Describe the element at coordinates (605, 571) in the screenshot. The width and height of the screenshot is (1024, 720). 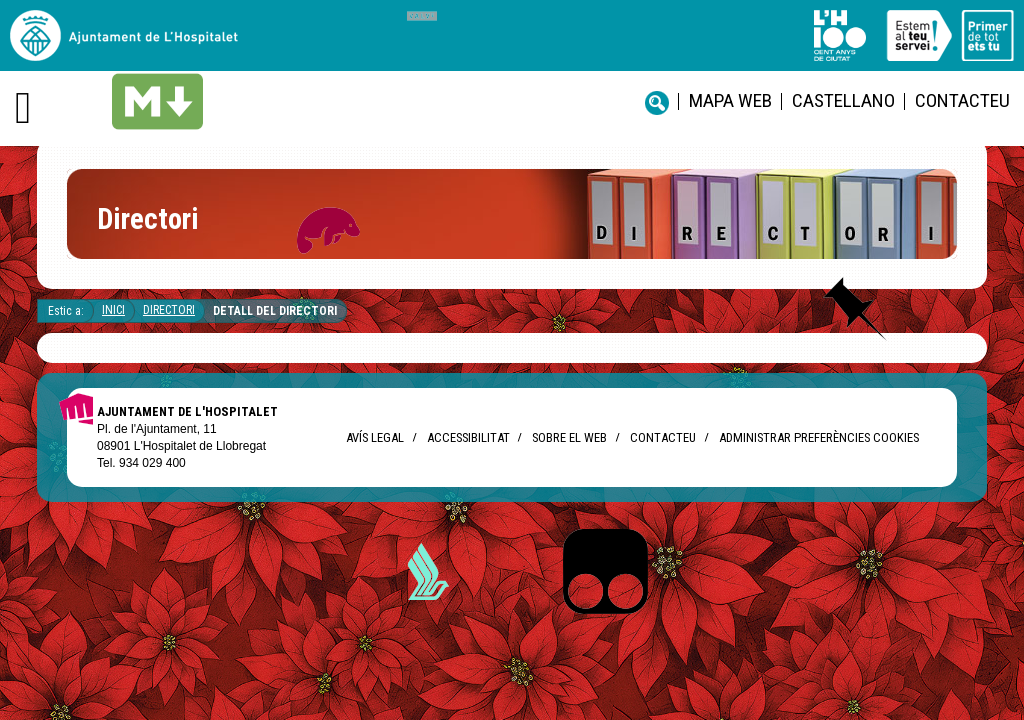
I see `open Tampermonkey browser extension` at that location.